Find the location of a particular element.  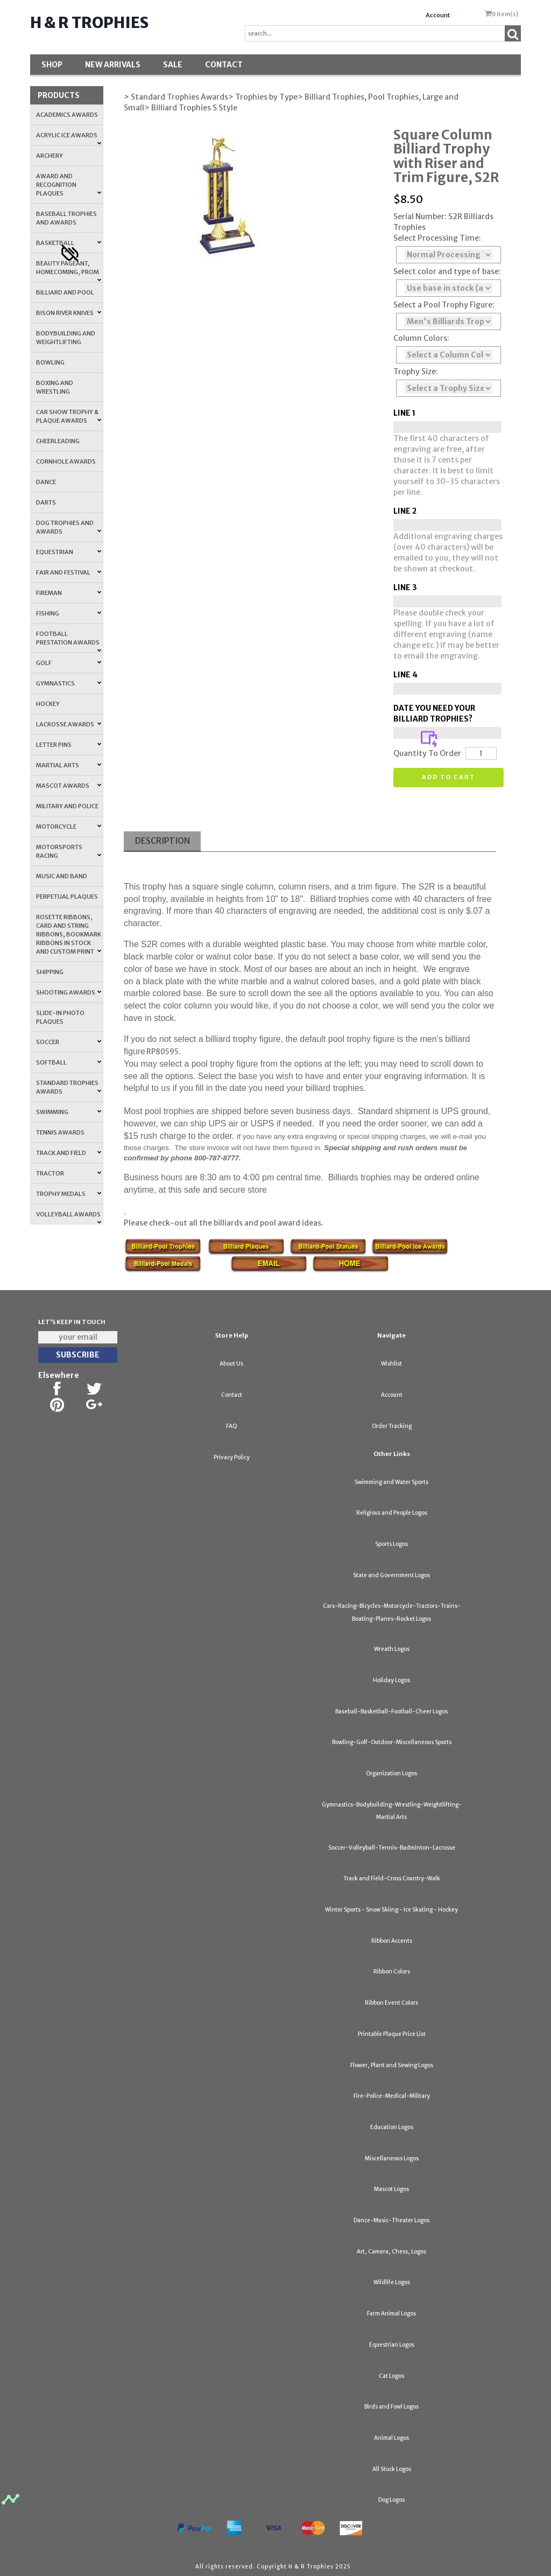

disable or remove tags is located at coordinates (70, 253).